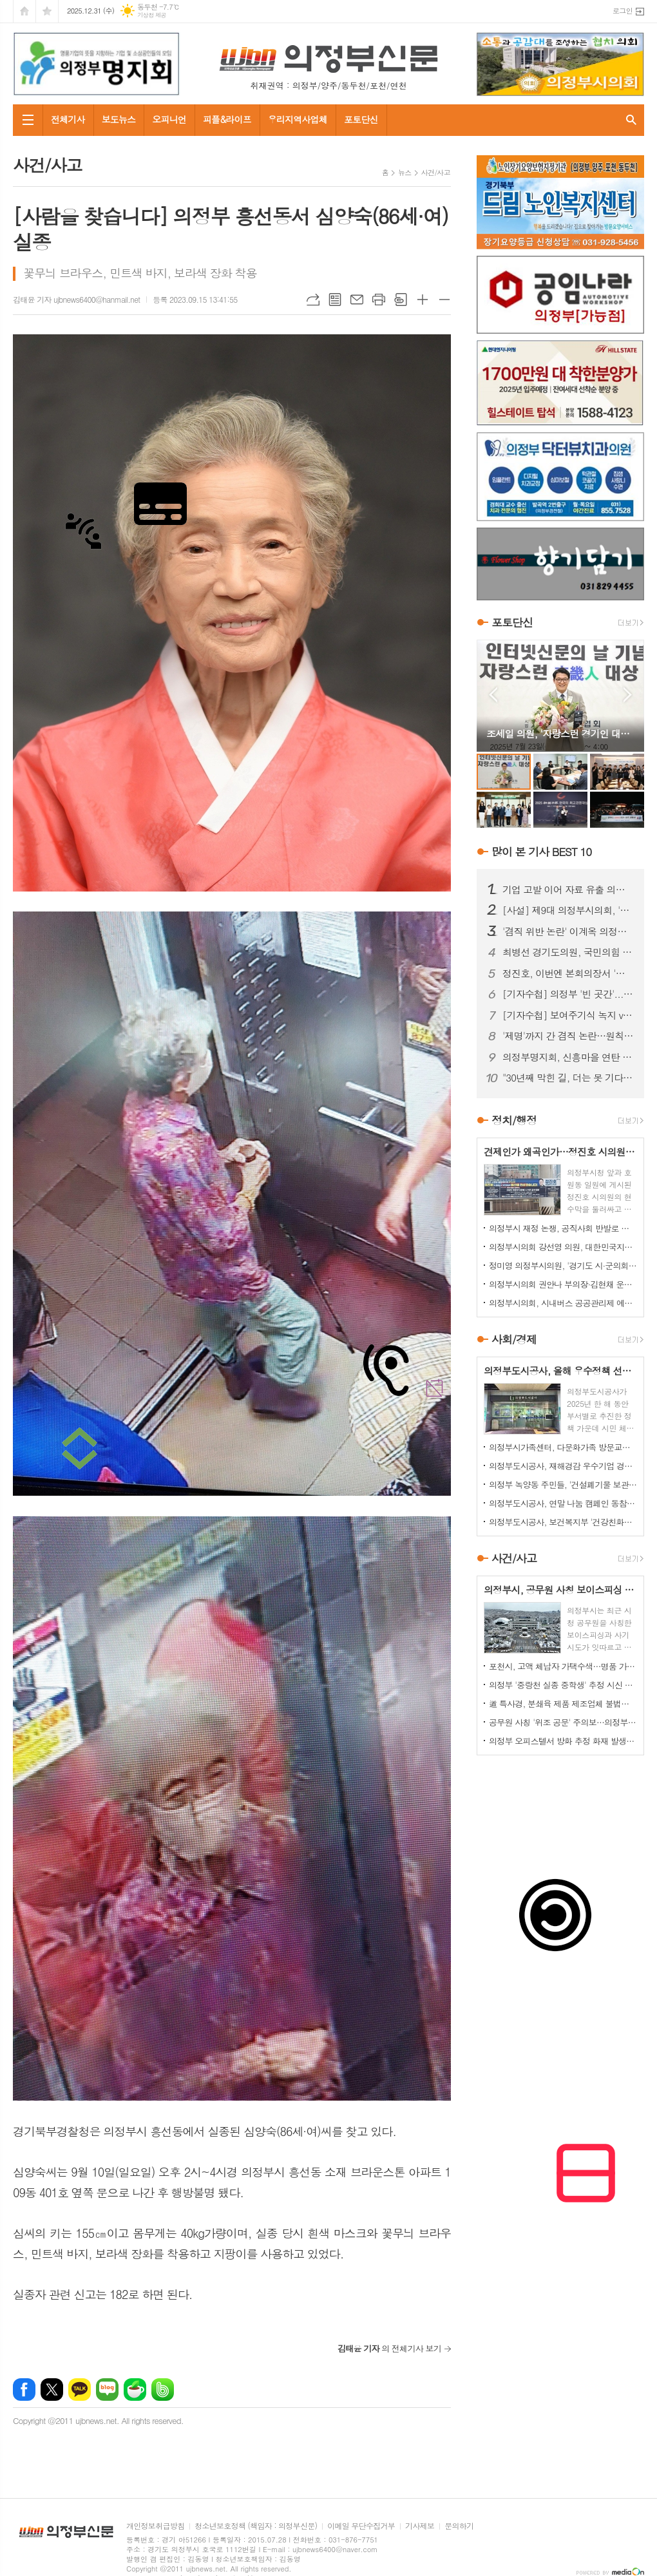 The width and height of the screenshot is (657, 2576). Describe the element at coordinates (555, 1915) in the screenshot. I see `indicates copyleft licensing status` at that location.